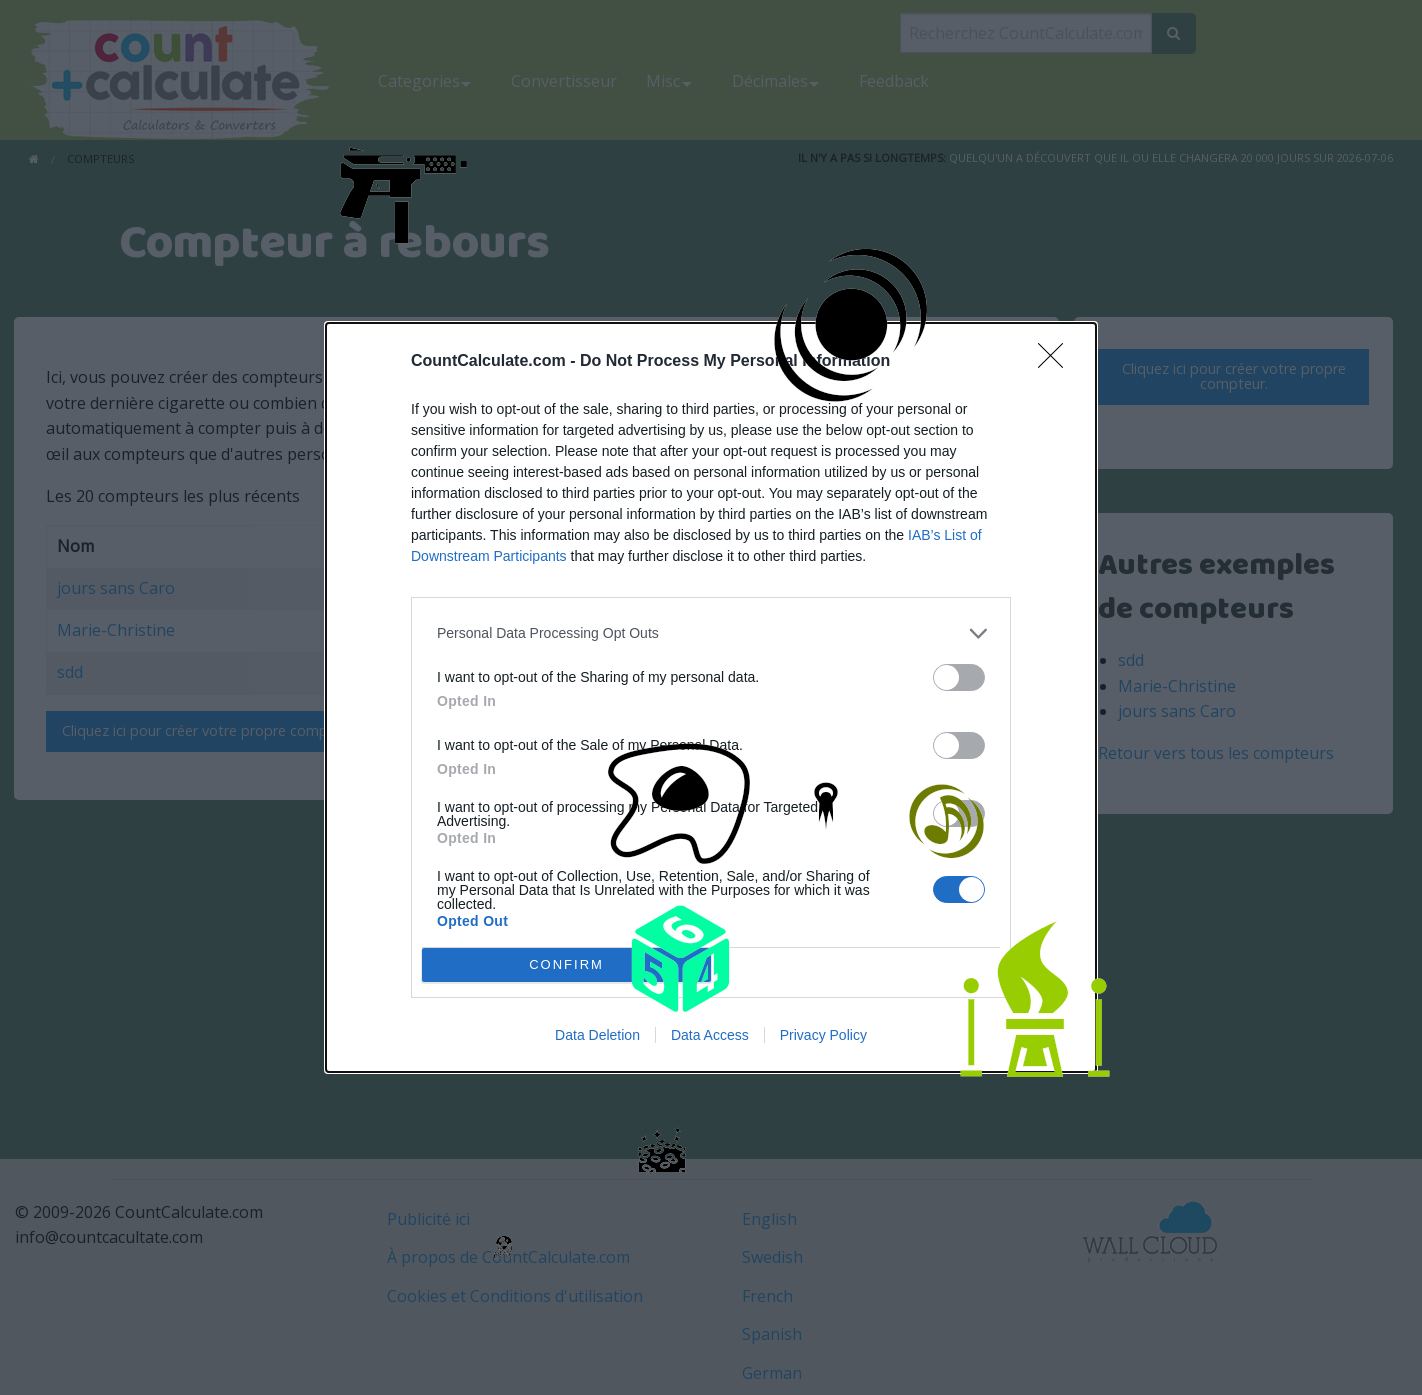 This screenshot has width=1422, height=1395. Describe the element at coordinates (826, 806) in the screenshot. I see `trigger an explosion or blast effect` at that location.